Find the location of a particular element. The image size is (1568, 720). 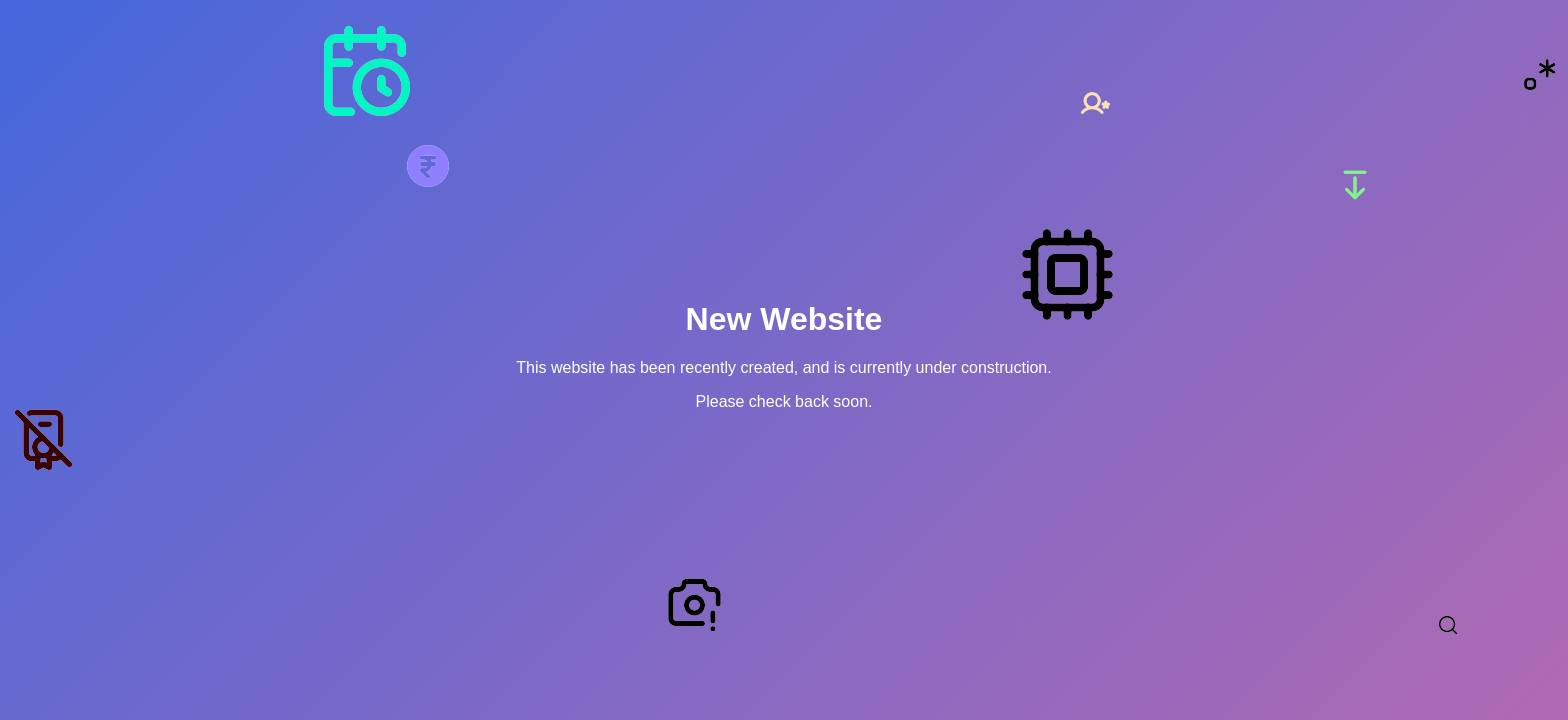

indicates Indian rupee currency or payment is located at coordinates (428, 166).